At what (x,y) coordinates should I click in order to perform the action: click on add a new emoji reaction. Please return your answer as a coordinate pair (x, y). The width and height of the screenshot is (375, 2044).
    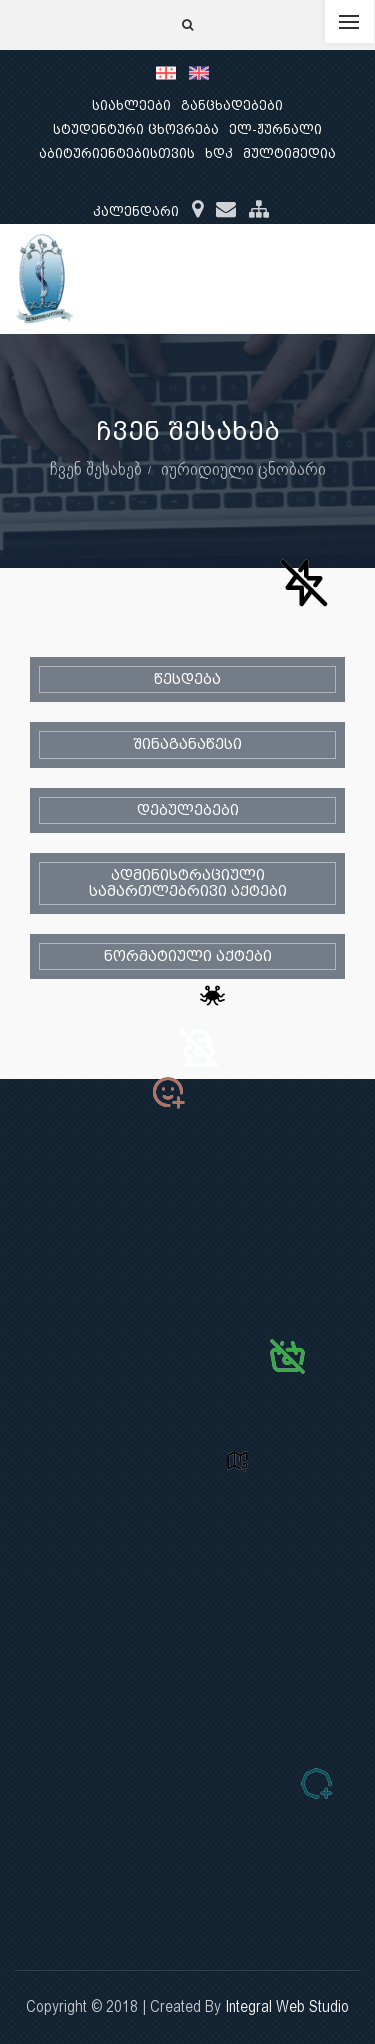
    Looking at the image, I should click on (168, 1092).